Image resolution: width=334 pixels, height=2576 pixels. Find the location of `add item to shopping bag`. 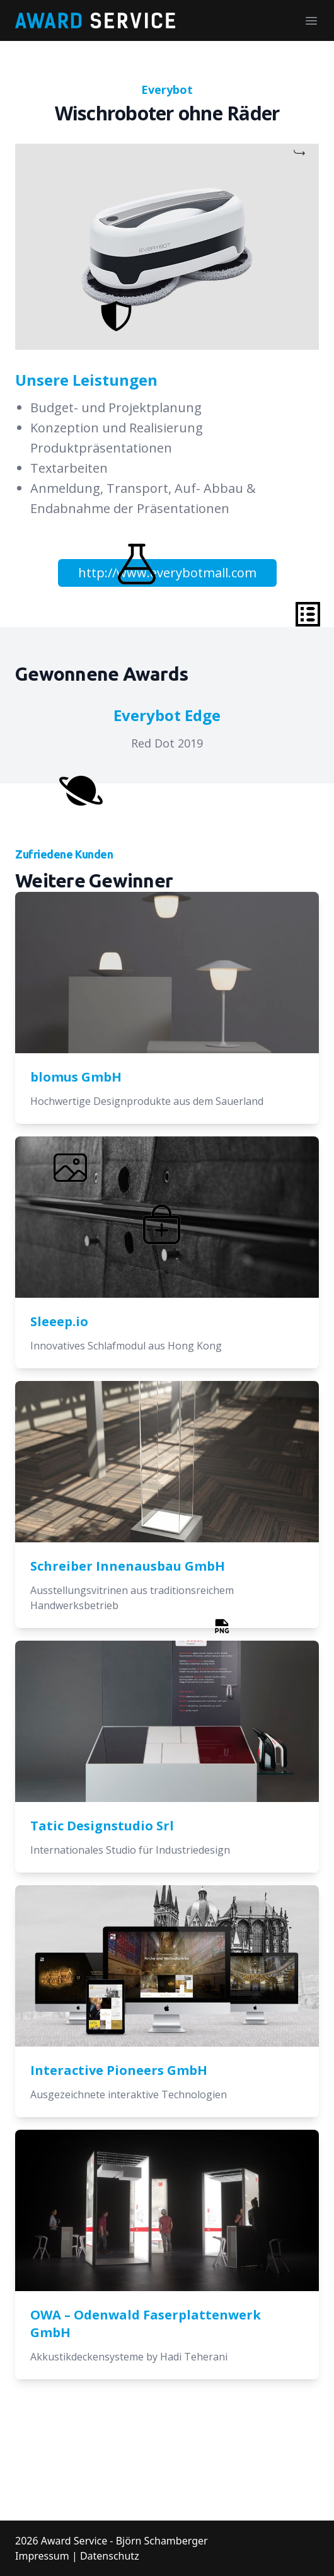

add item to shopping bag is located at coordinates (161, 1224).